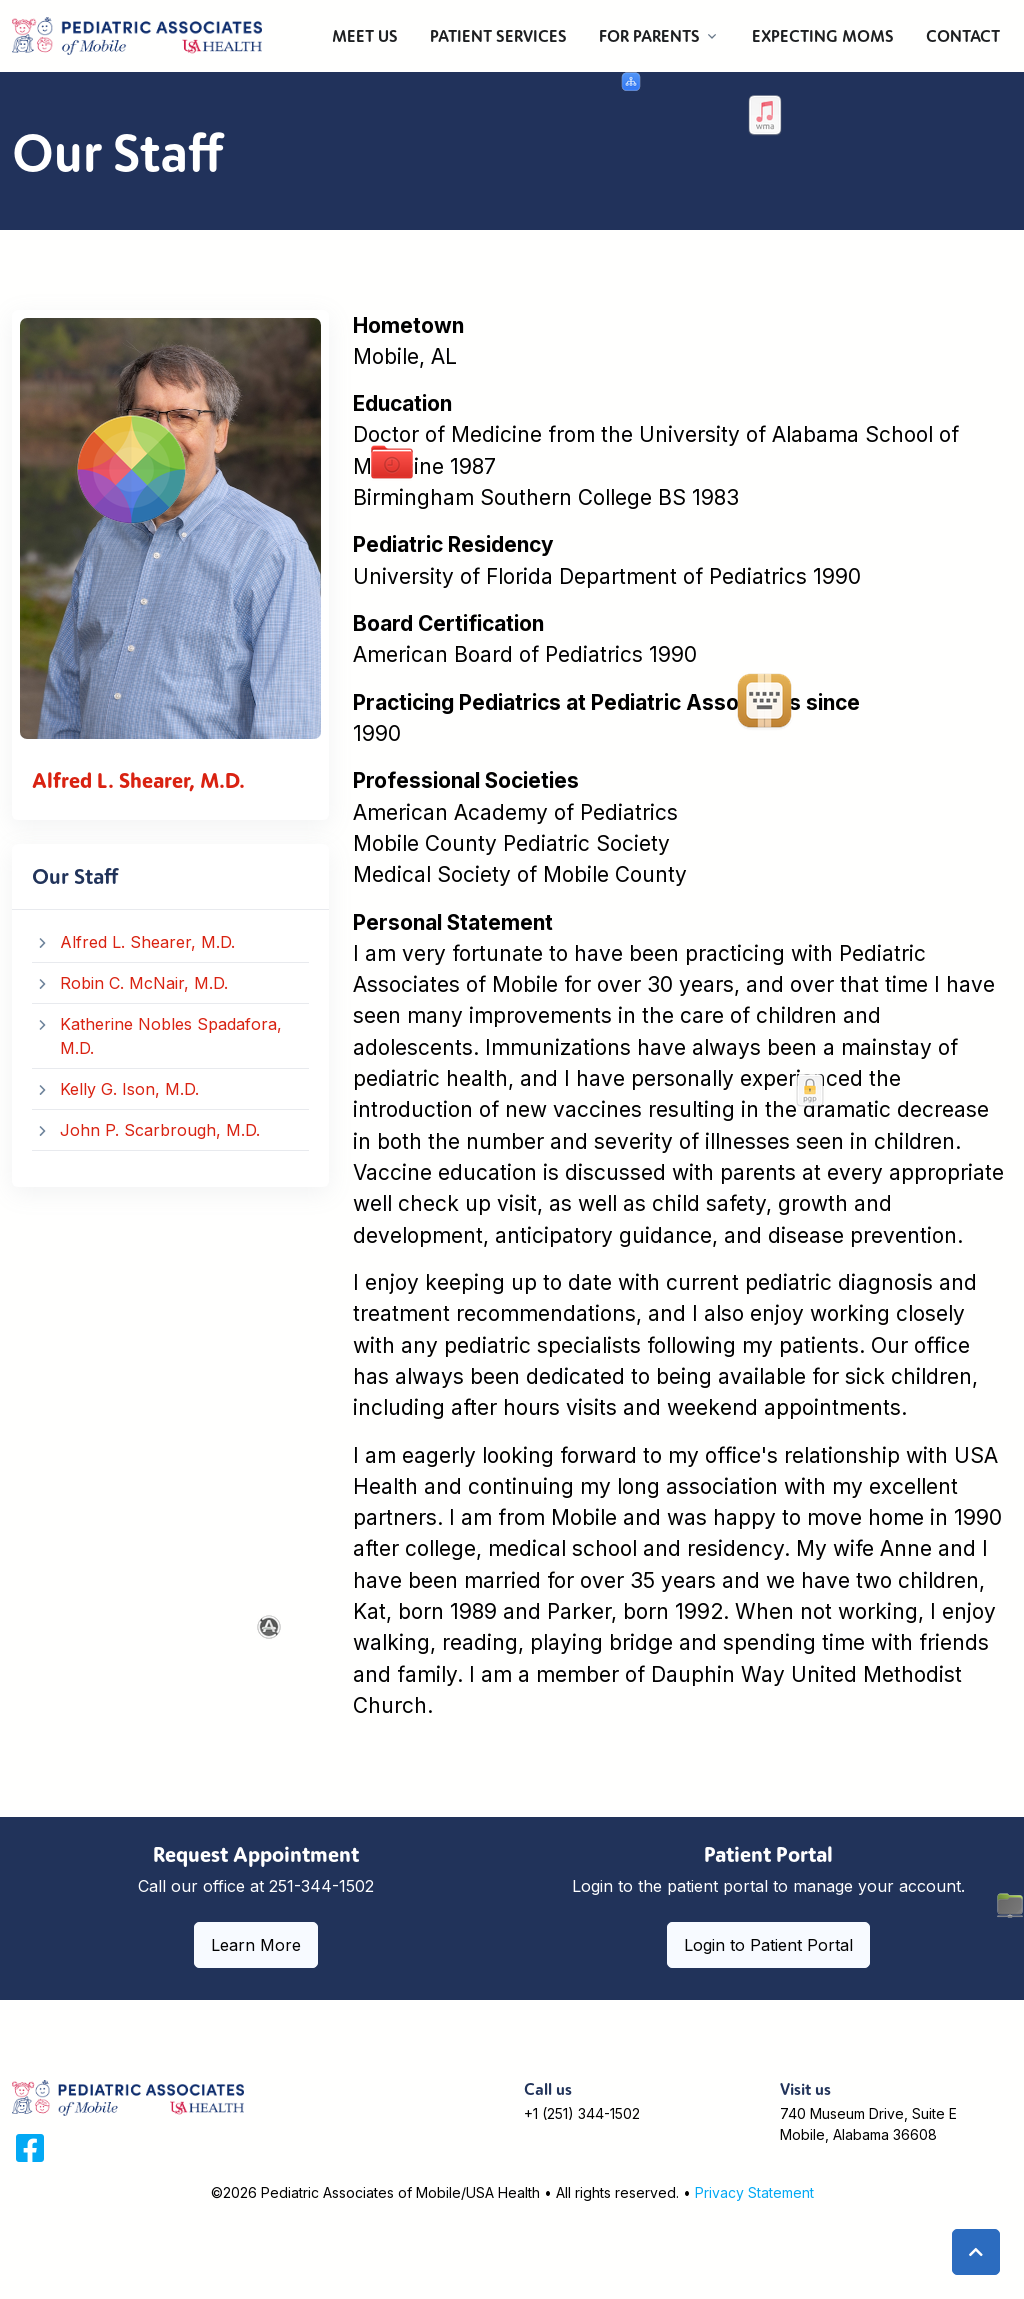 The image size is (1024, 2299). What do you see at coordinates (269, 1627) in the screenshot?
I see `open the software updater application` at bounding box center [269, 1627].